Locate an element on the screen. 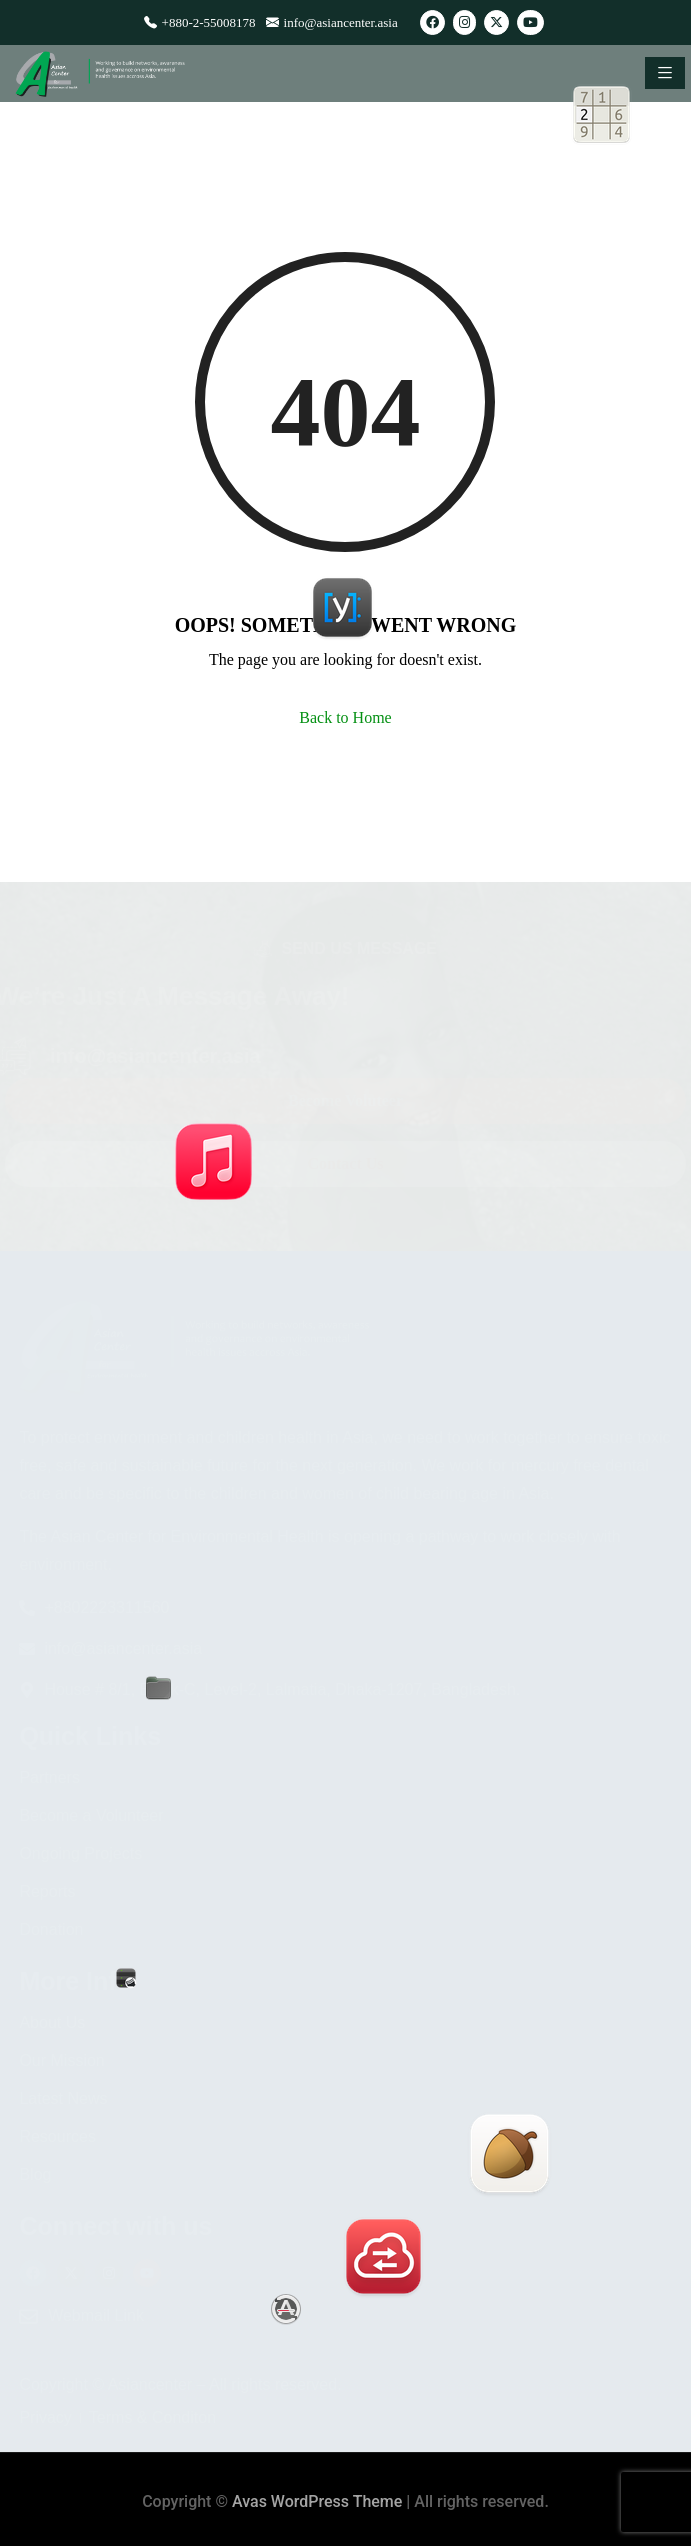  open nutstore cloud storage app is located at coordinates (509, 2153).